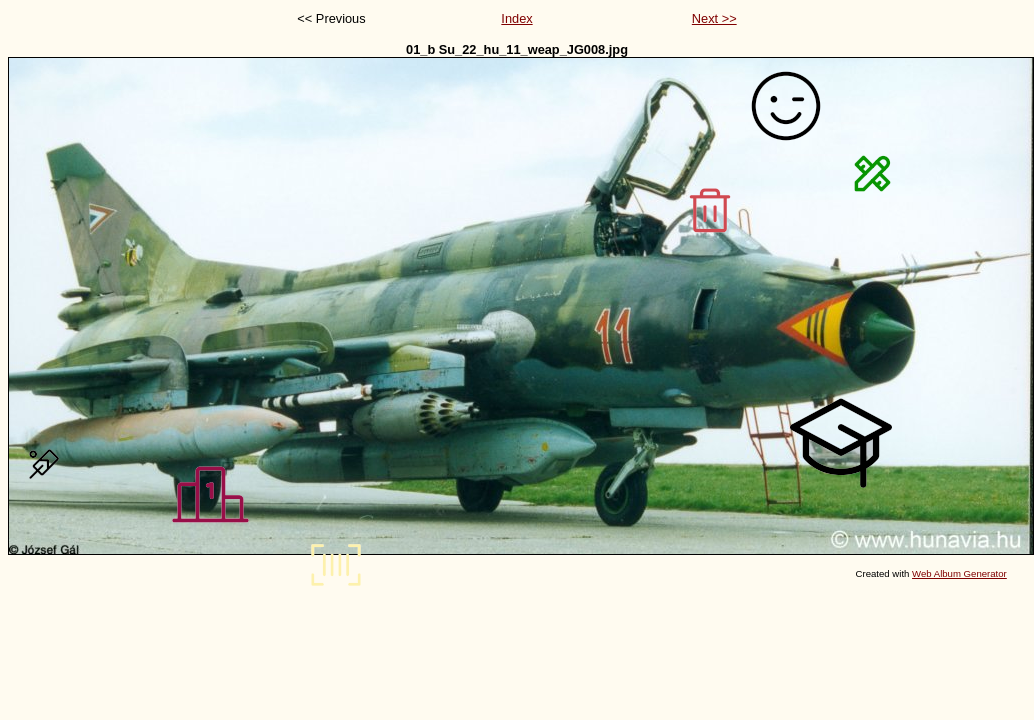  What do you see at coordinates (336, 565) in the screenshot?
I see `scan a barcode` at bounding box center [336, 565].